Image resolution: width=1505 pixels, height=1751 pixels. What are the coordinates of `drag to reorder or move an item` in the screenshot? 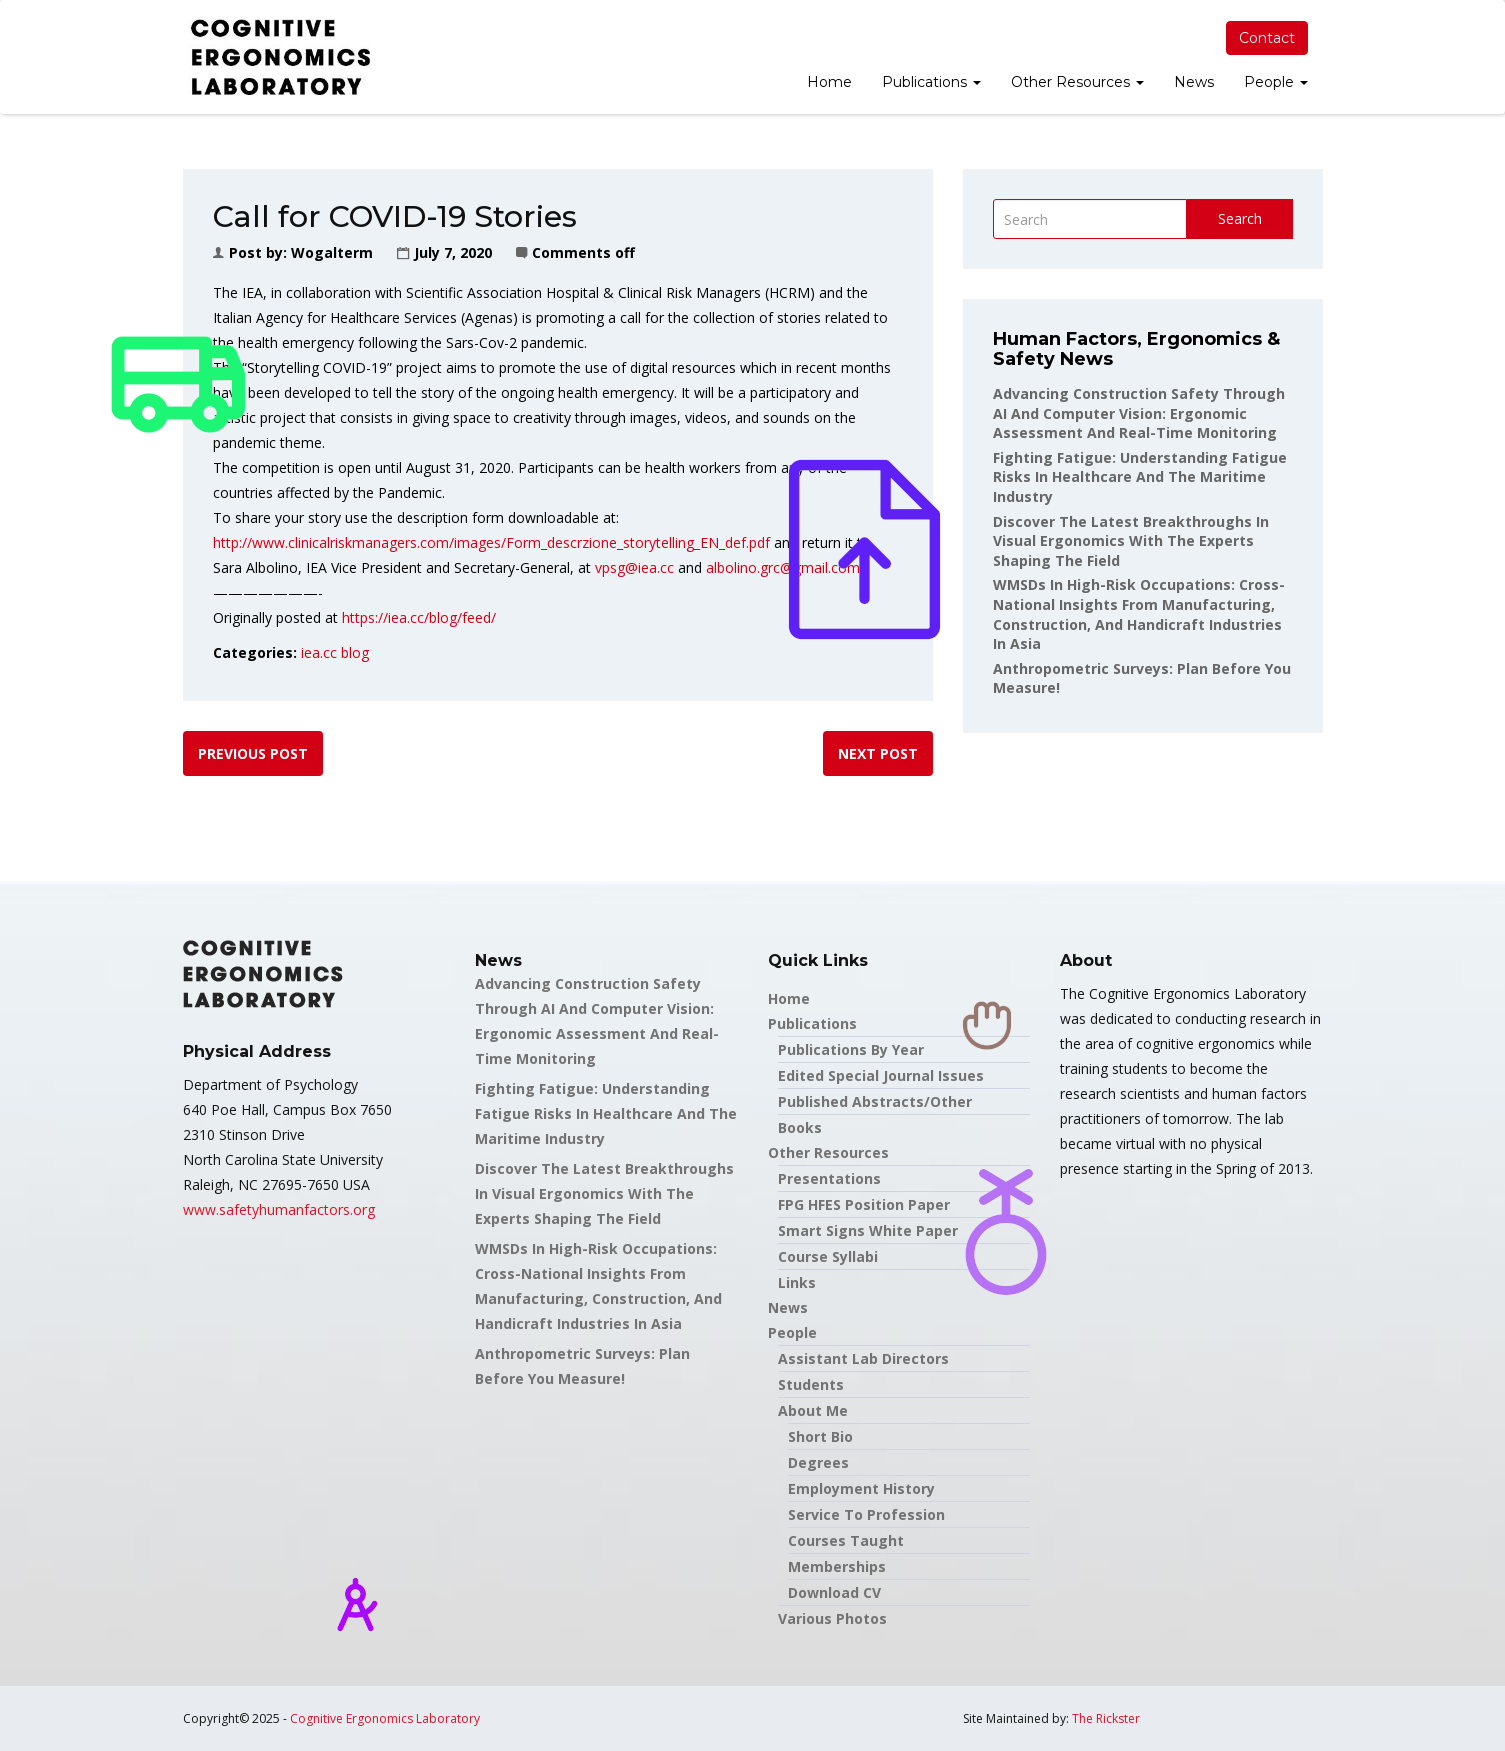 It's located at (987, 1019).